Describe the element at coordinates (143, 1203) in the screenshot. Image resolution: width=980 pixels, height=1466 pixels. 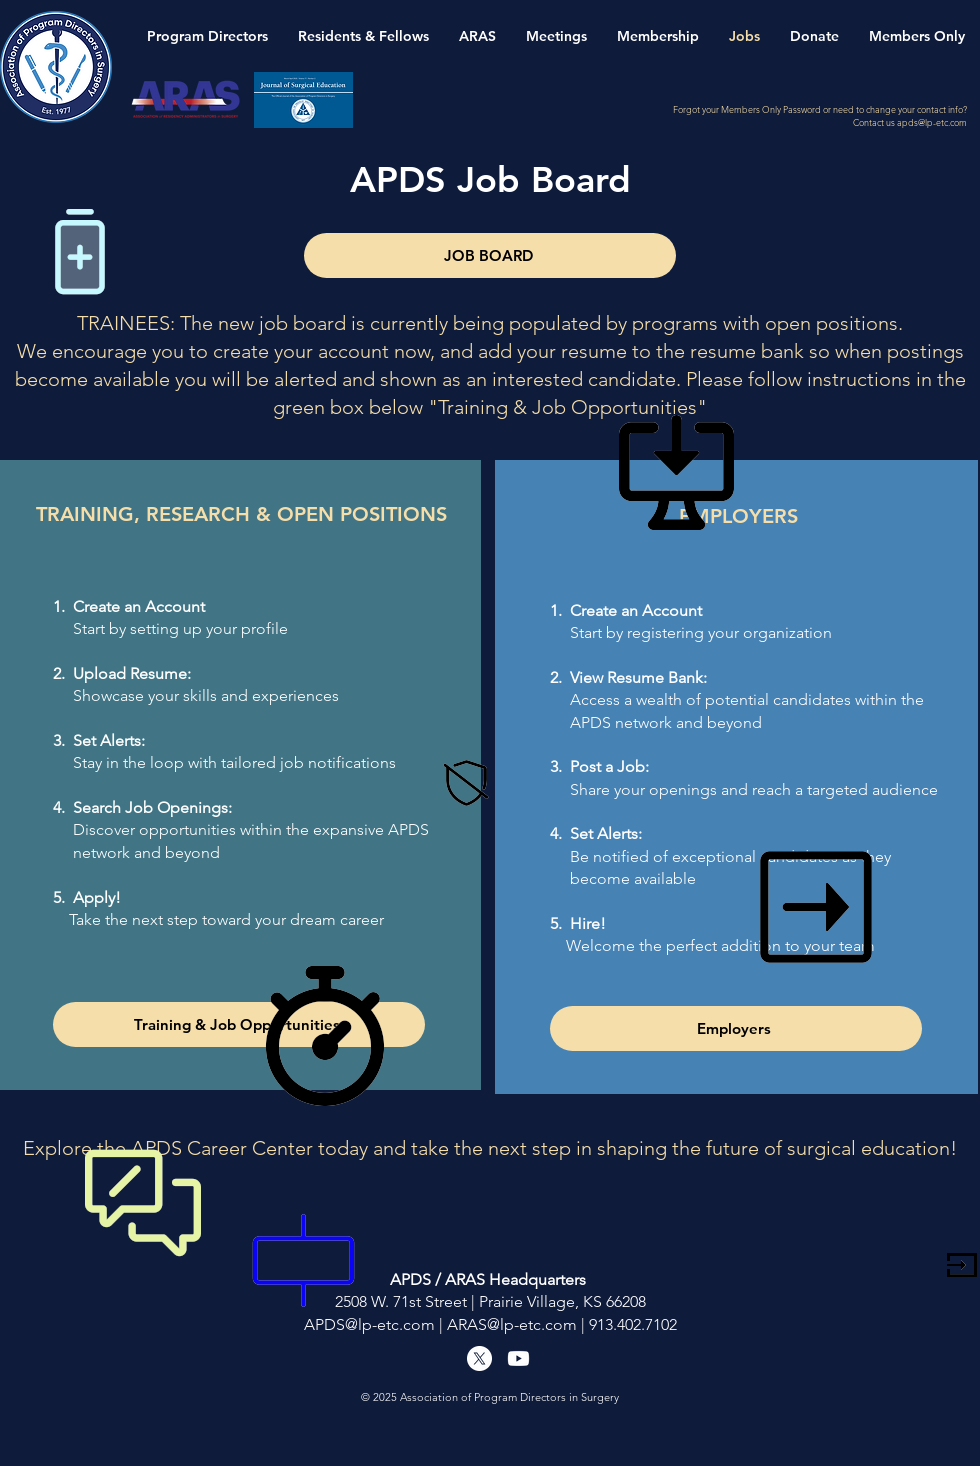
I see `duplicate an existing discussion thread` at that location.